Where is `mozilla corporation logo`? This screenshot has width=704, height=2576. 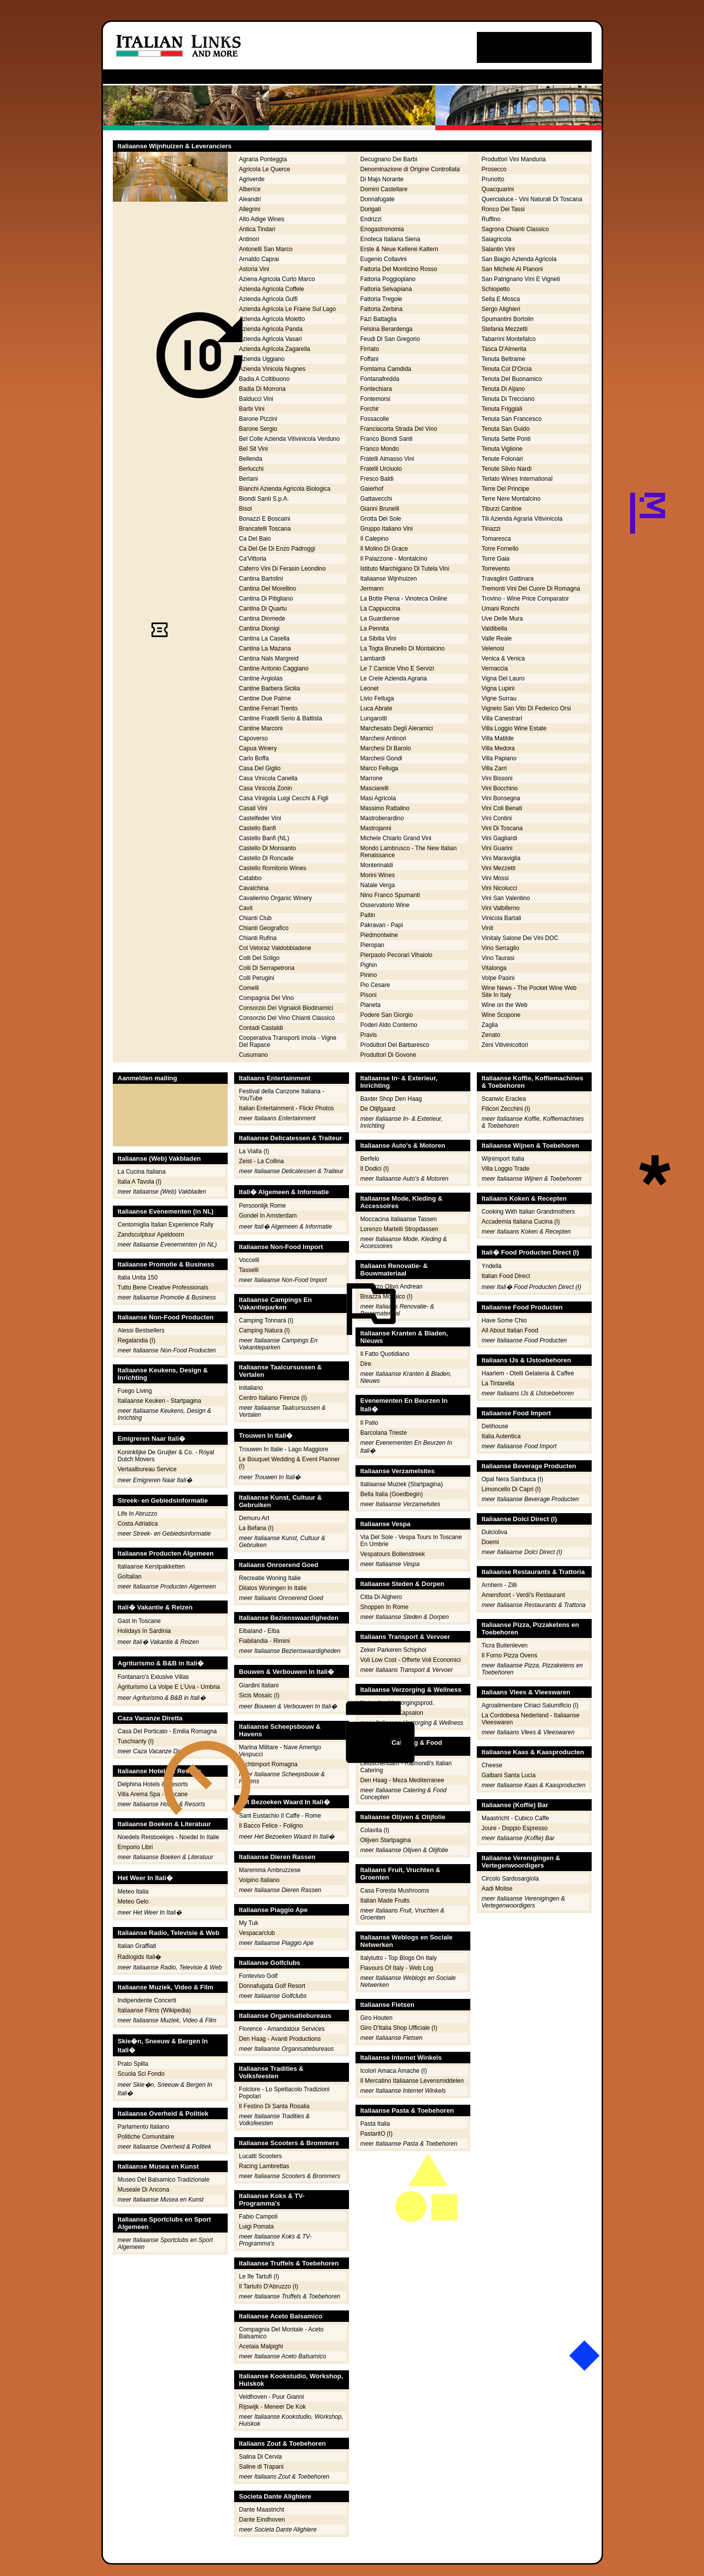
mozilla corporation logo is located at coordinates (648, 513).